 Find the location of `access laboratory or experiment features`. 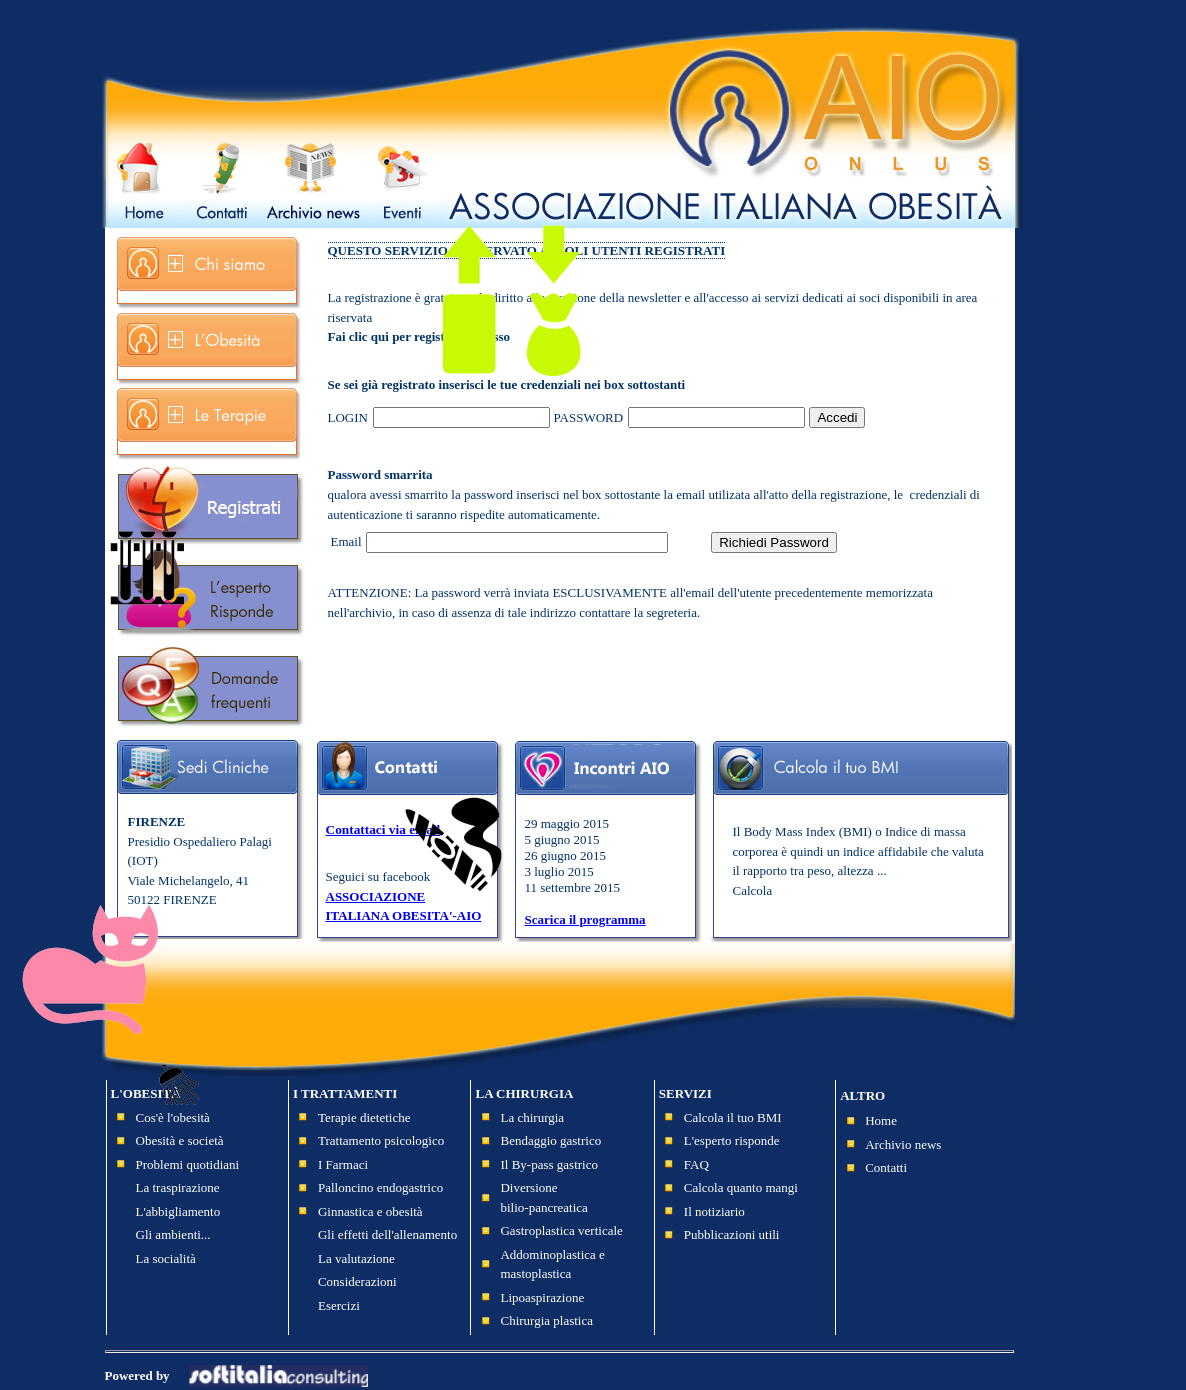

access laboratory or experiment features is located at coordinates (147, 567).